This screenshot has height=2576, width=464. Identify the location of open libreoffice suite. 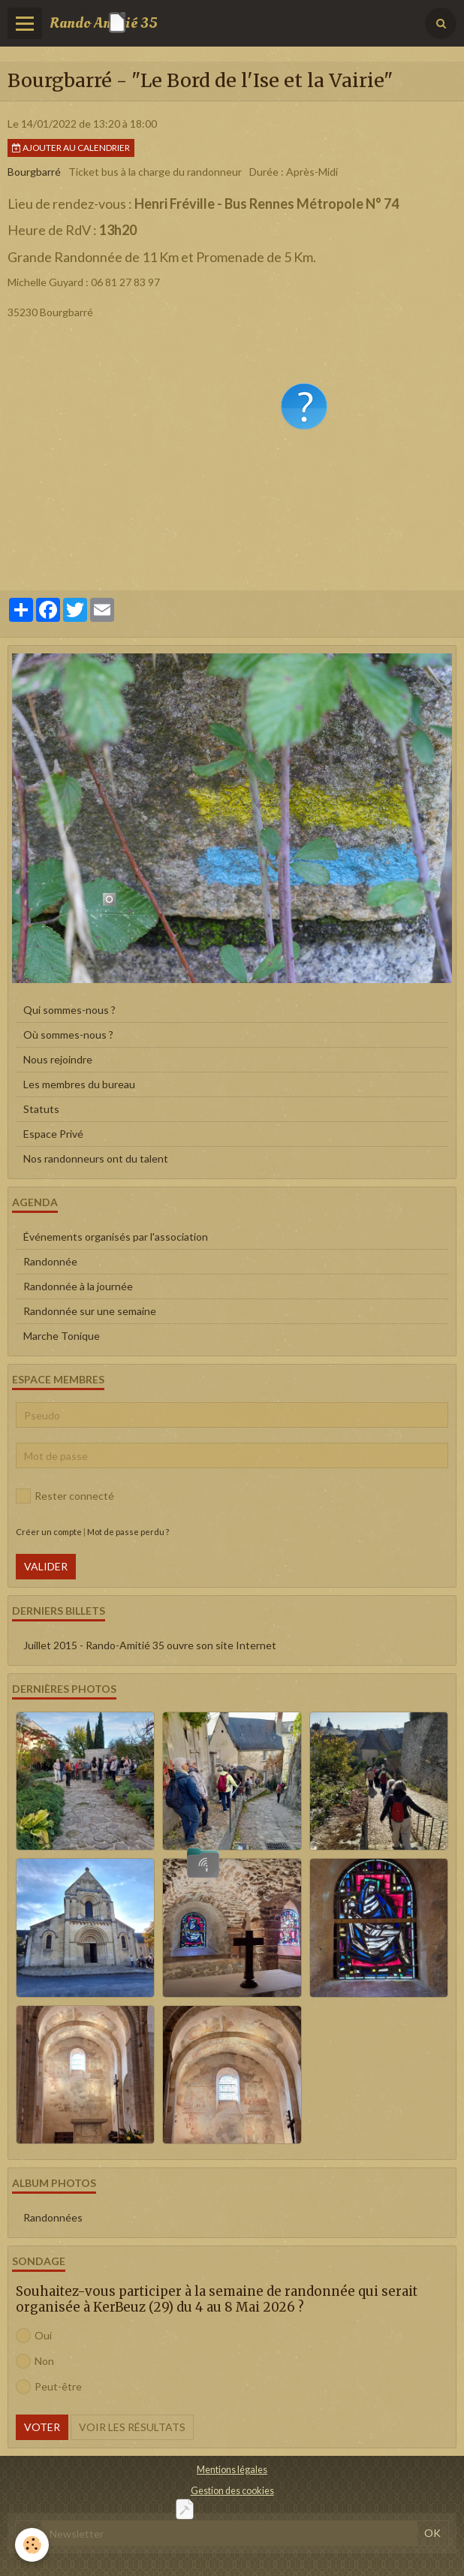
(117, 23).